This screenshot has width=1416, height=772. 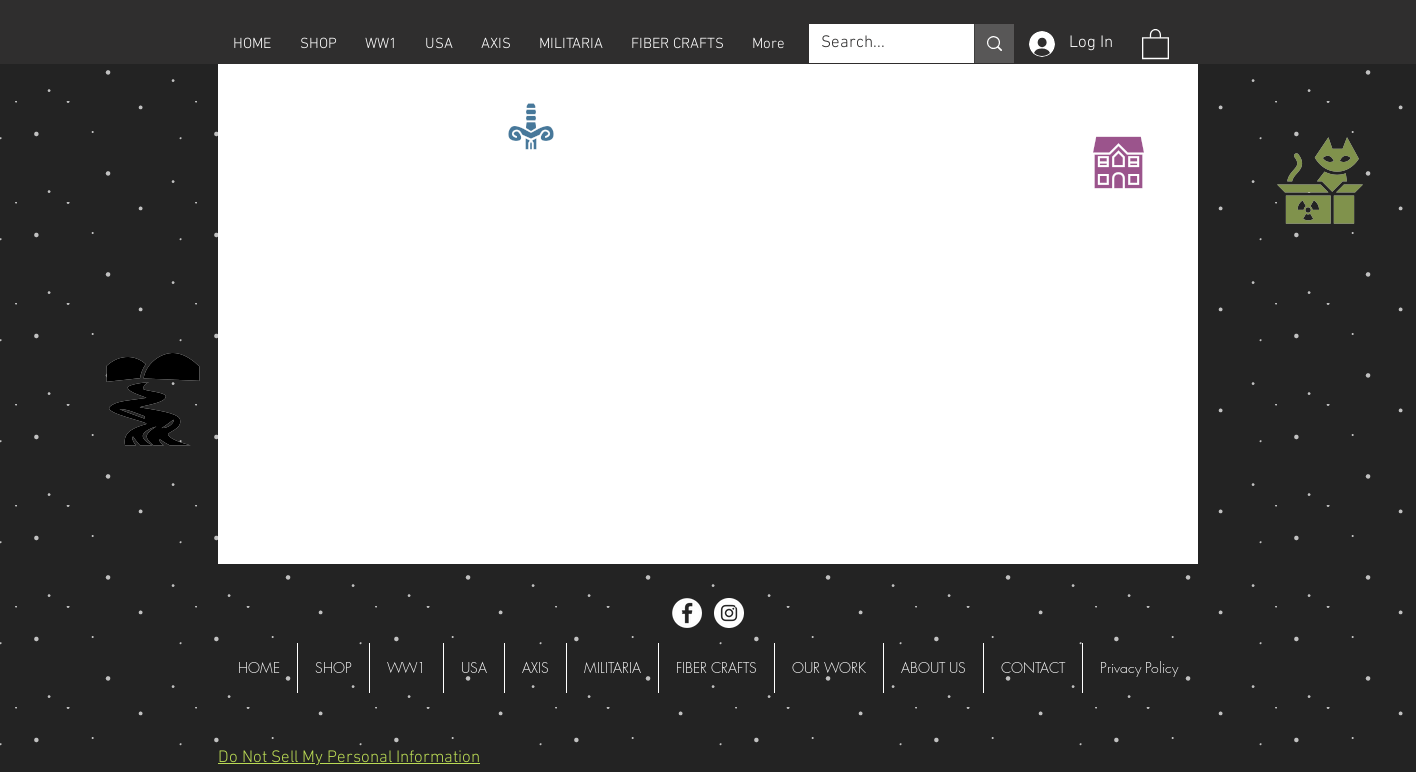 What do you see at coordinates (531, 126) in the screenshot?
I see `select a sword or melee weapon` at bounding box center [531, 126].